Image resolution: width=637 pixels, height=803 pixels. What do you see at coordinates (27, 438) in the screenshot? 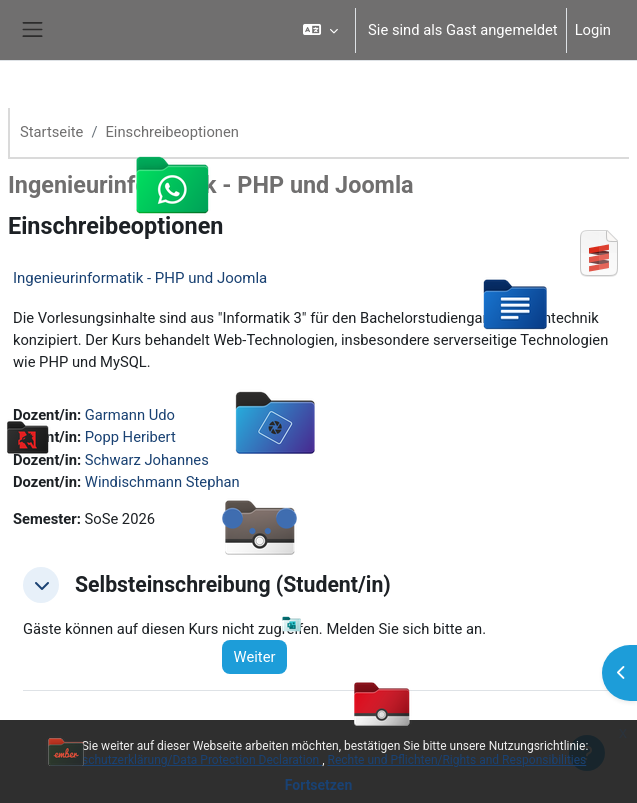
I see `open nusantara project files folder` at bounding box center [27, 438].